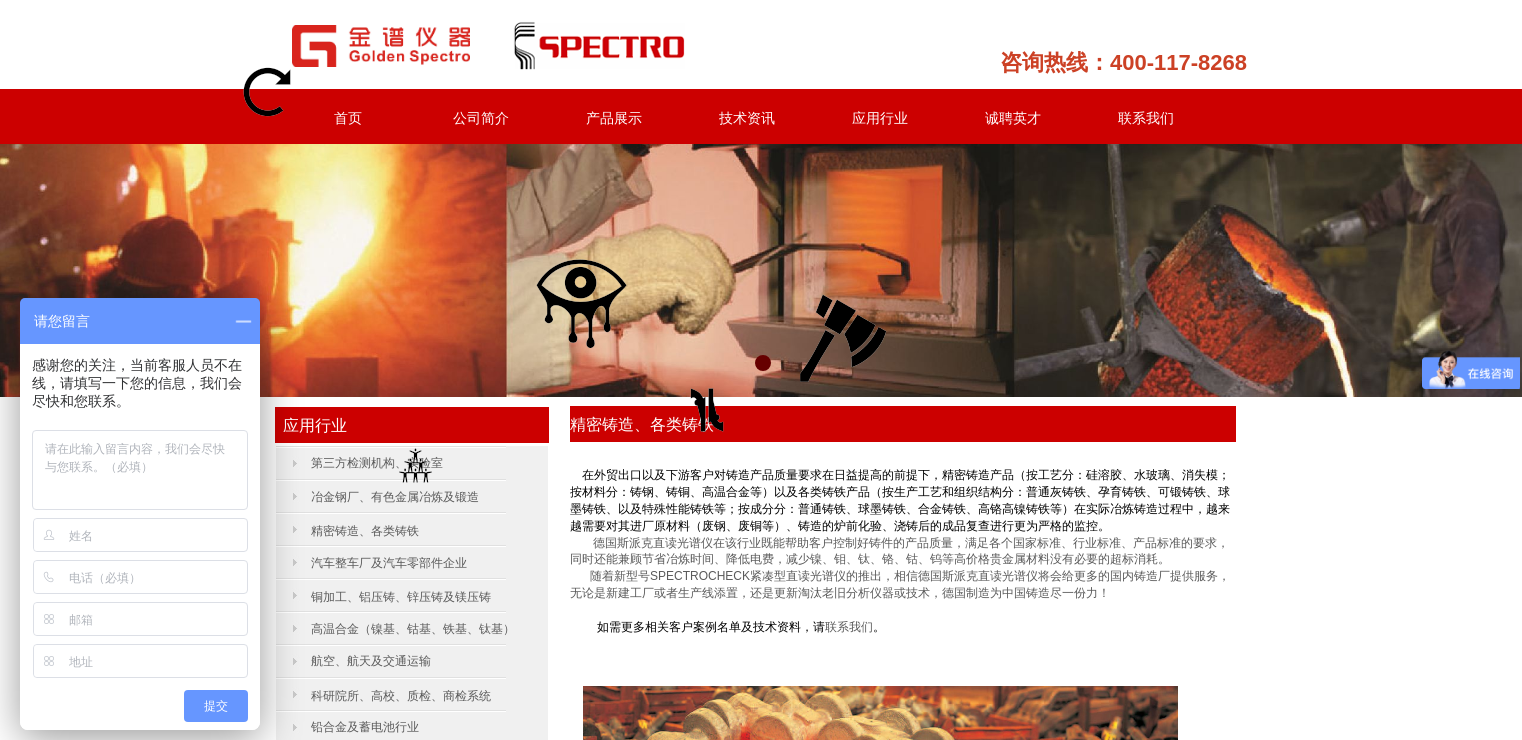 The width and height of the screenshot is (1522, 740). Describe the element at coordinates (843, 338) in the screenshot. I see `fire axe tool or weapon in a game inventory` at that location.